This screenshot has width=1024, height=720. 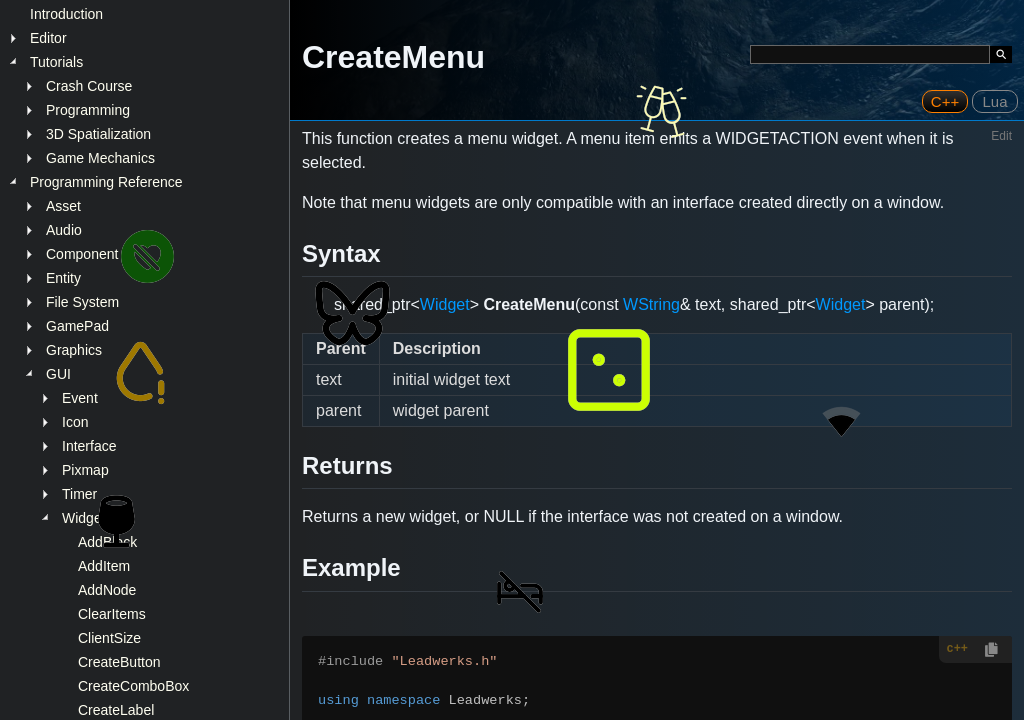 What do you see at coordinates (147, 256) in the screenshot?
I see `remove from favorites` at bounding box center [147, 256].